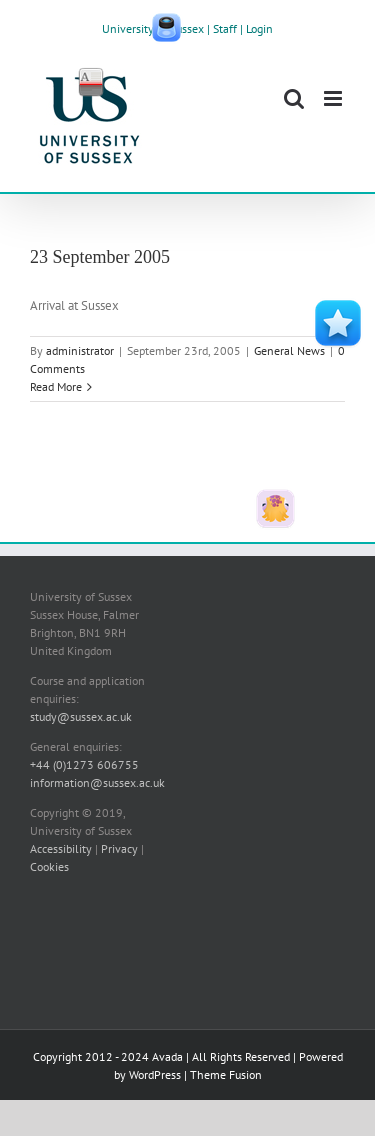 This screenshot has height=1136, width=375. Describe the element at coordinates (338, 323) in the screenshot. I see `open compizconfig settings manager` at that location.